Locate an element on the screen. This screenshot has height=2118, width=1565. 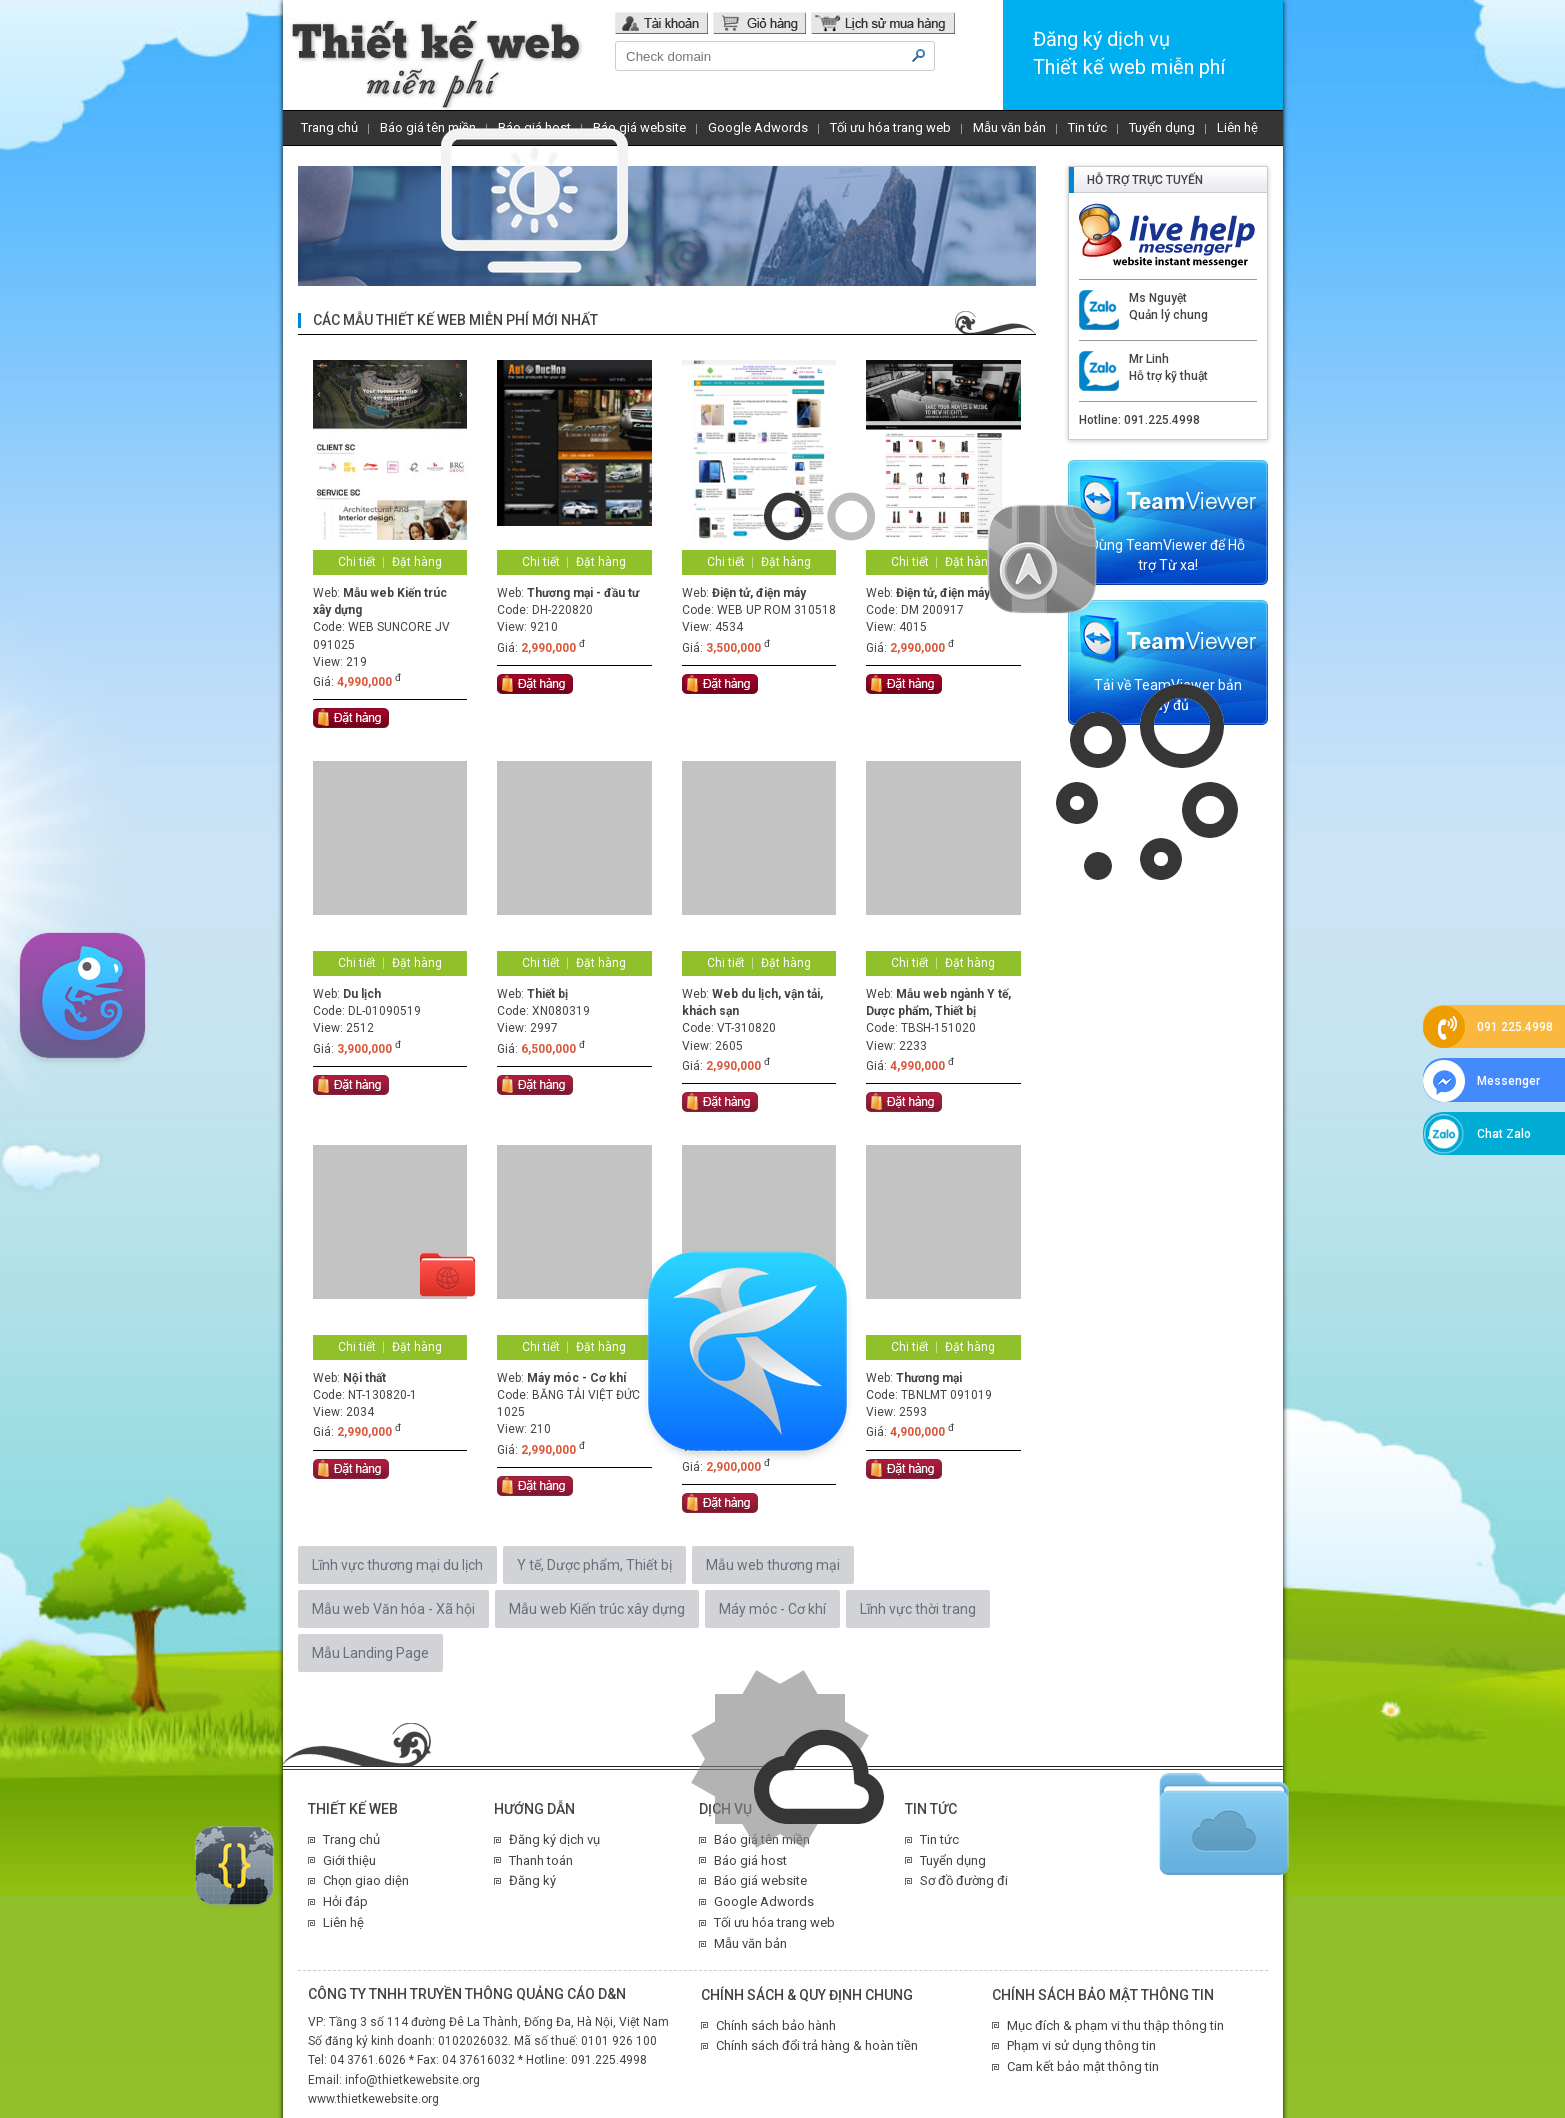
open apple maps is located at coordinates (1042, 559).